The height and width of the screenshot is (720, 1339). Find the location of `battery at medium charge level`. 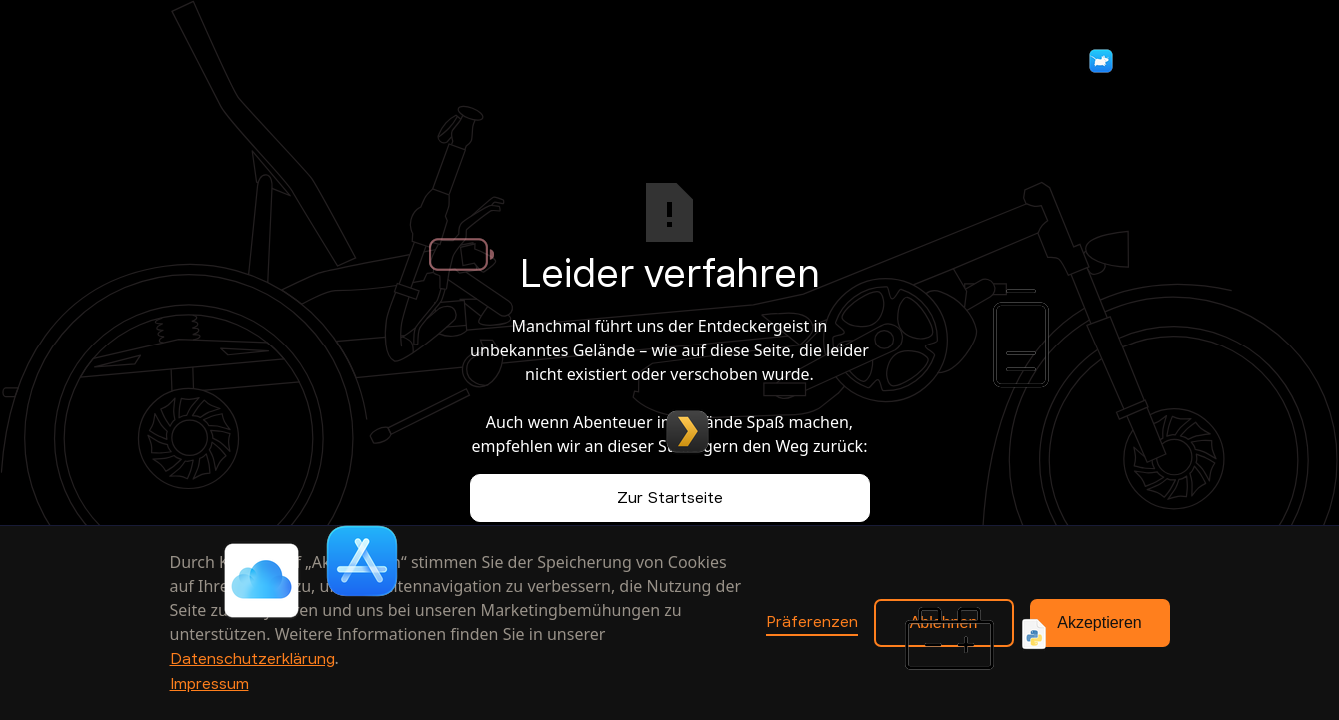

battery at medium charge level is located at coordinates (1021, 340).